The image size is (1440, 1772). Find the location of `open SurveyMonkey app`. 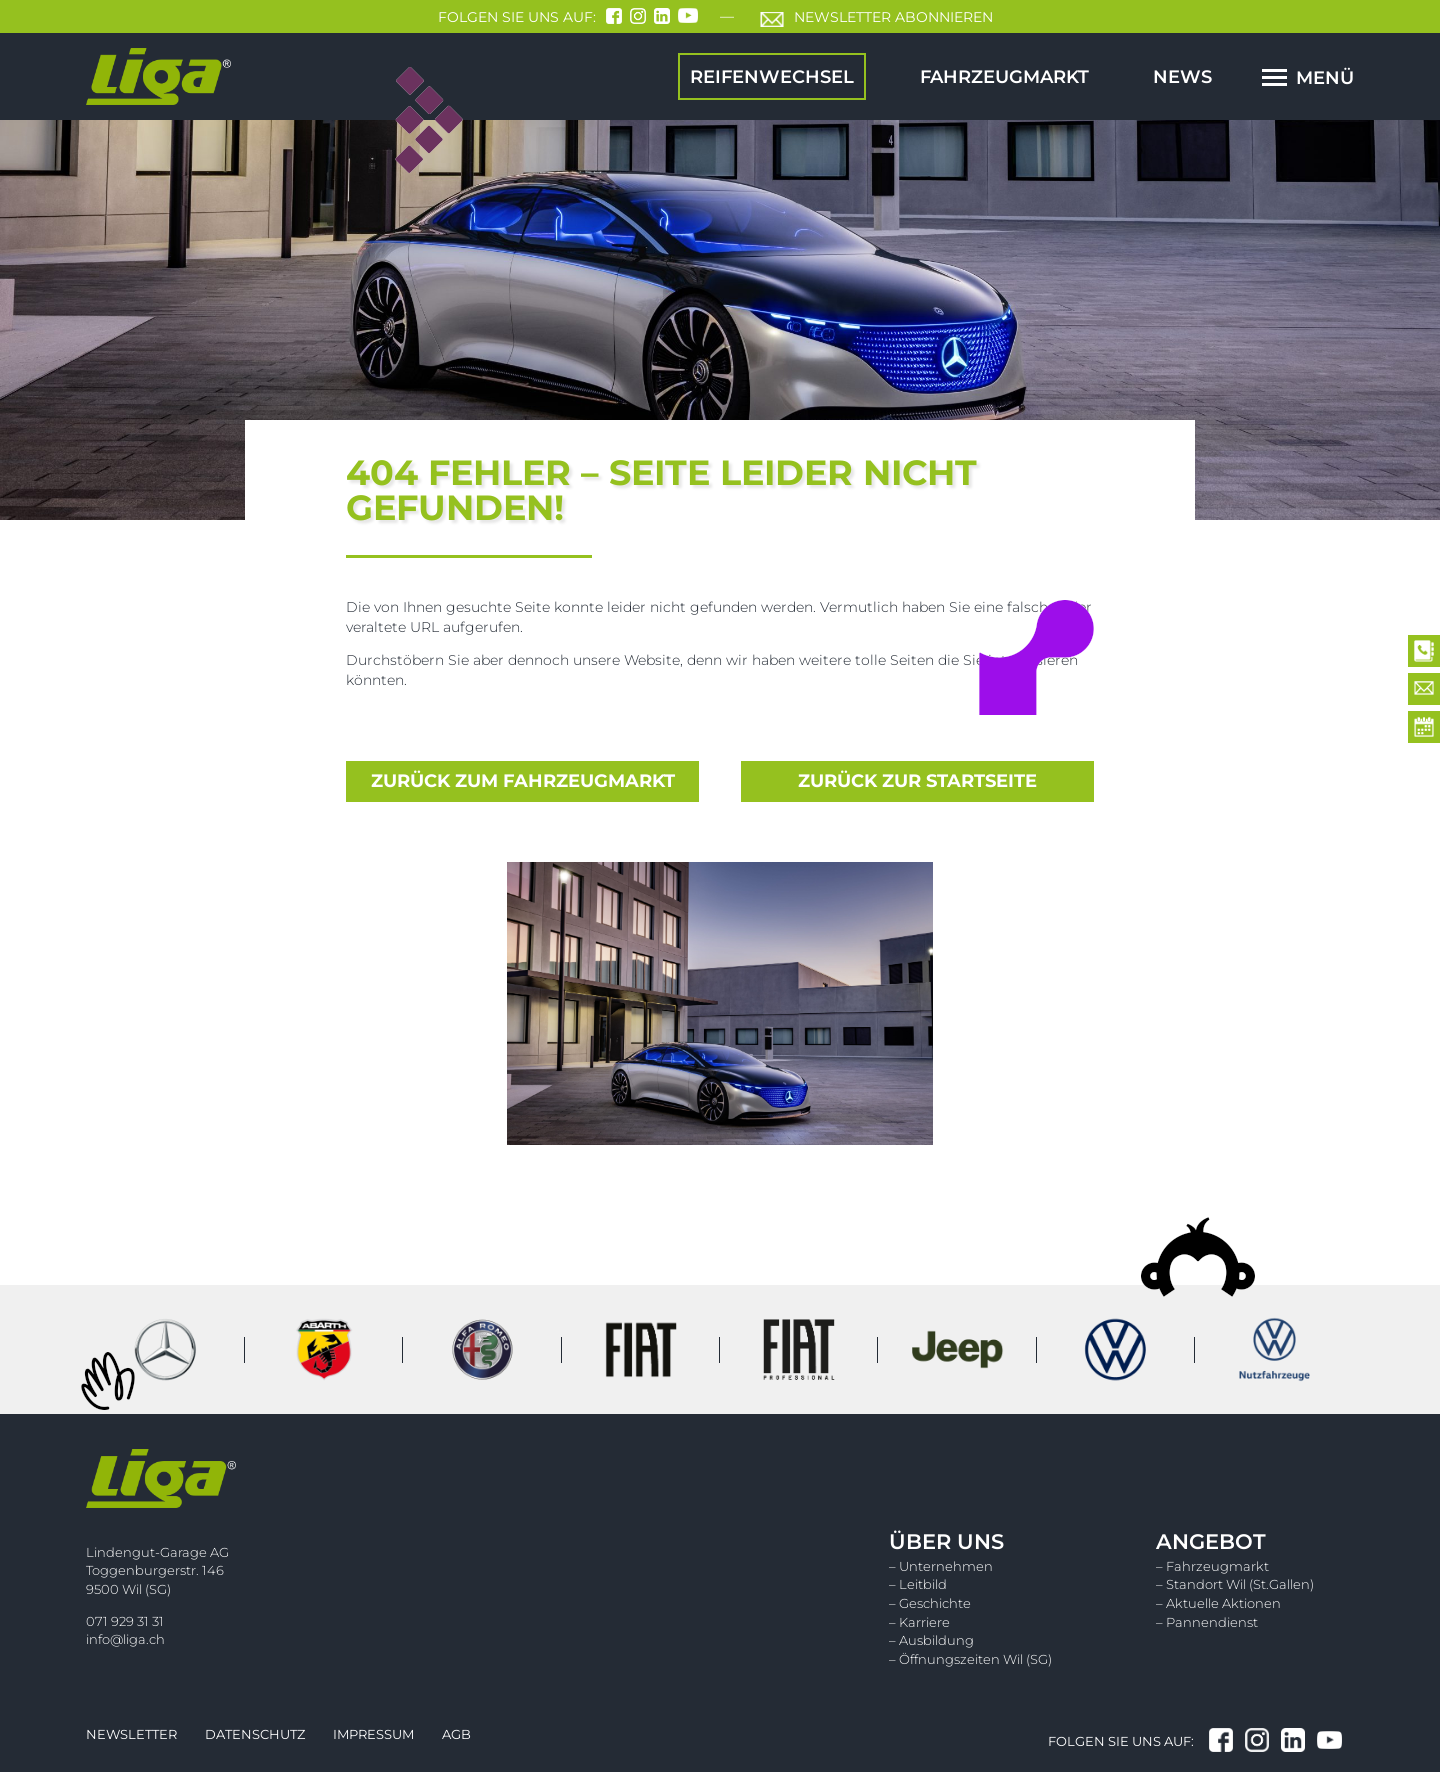

open SurveyMonkey app is located at coordinates (1198, 1257).